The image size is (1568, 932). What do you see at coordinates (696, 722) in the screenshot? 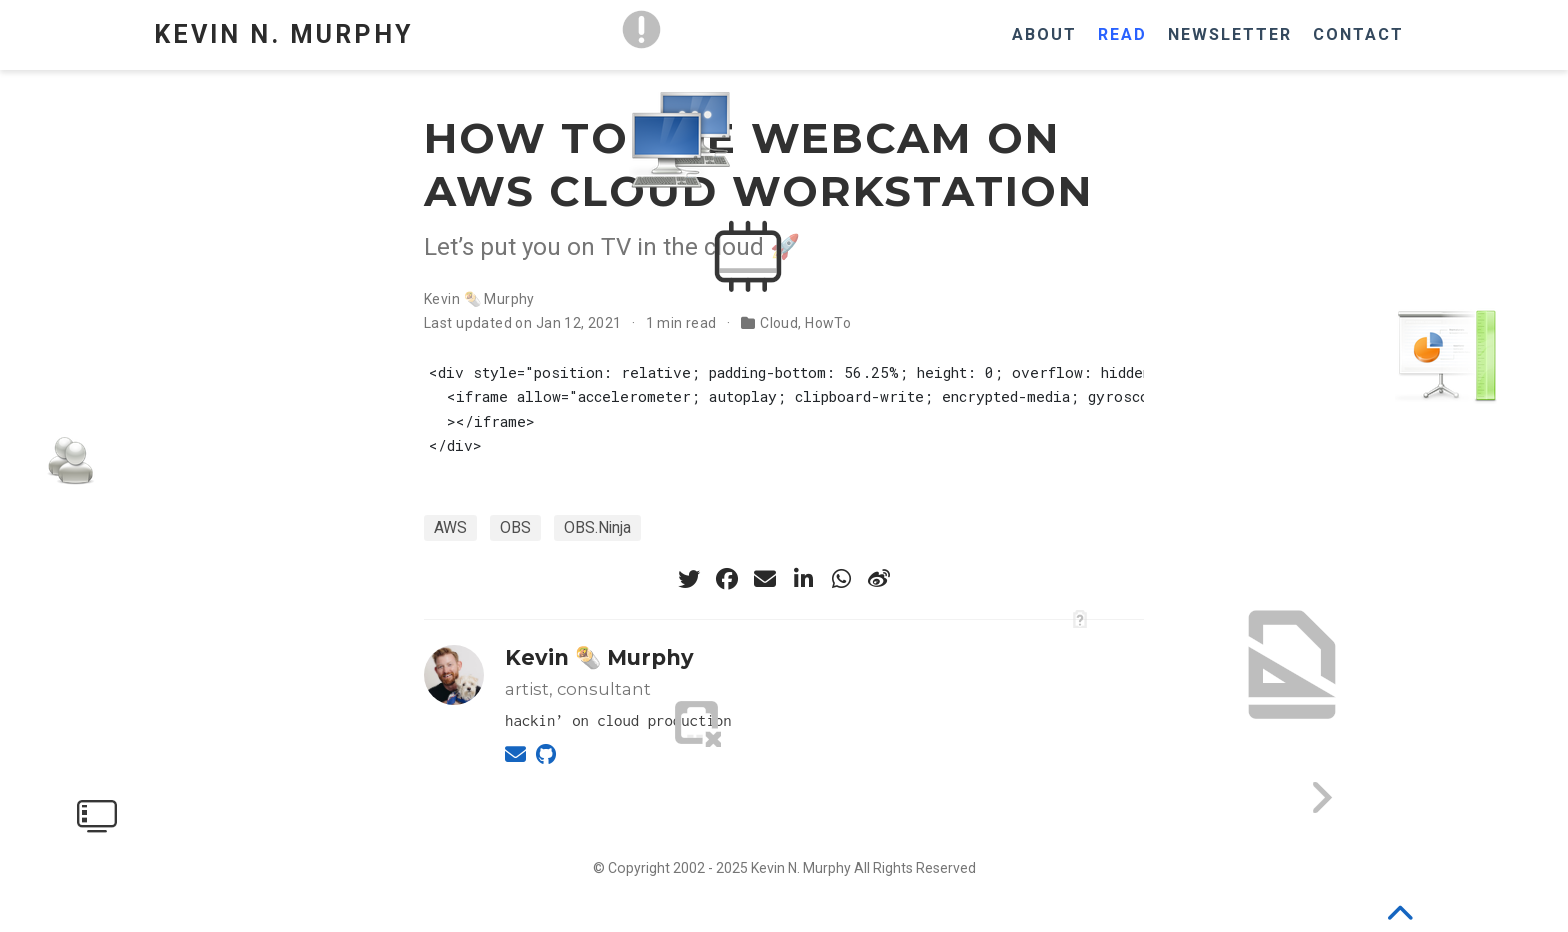
I see `indicates wired network connection is disconnected` at bounding box center [696, 722].